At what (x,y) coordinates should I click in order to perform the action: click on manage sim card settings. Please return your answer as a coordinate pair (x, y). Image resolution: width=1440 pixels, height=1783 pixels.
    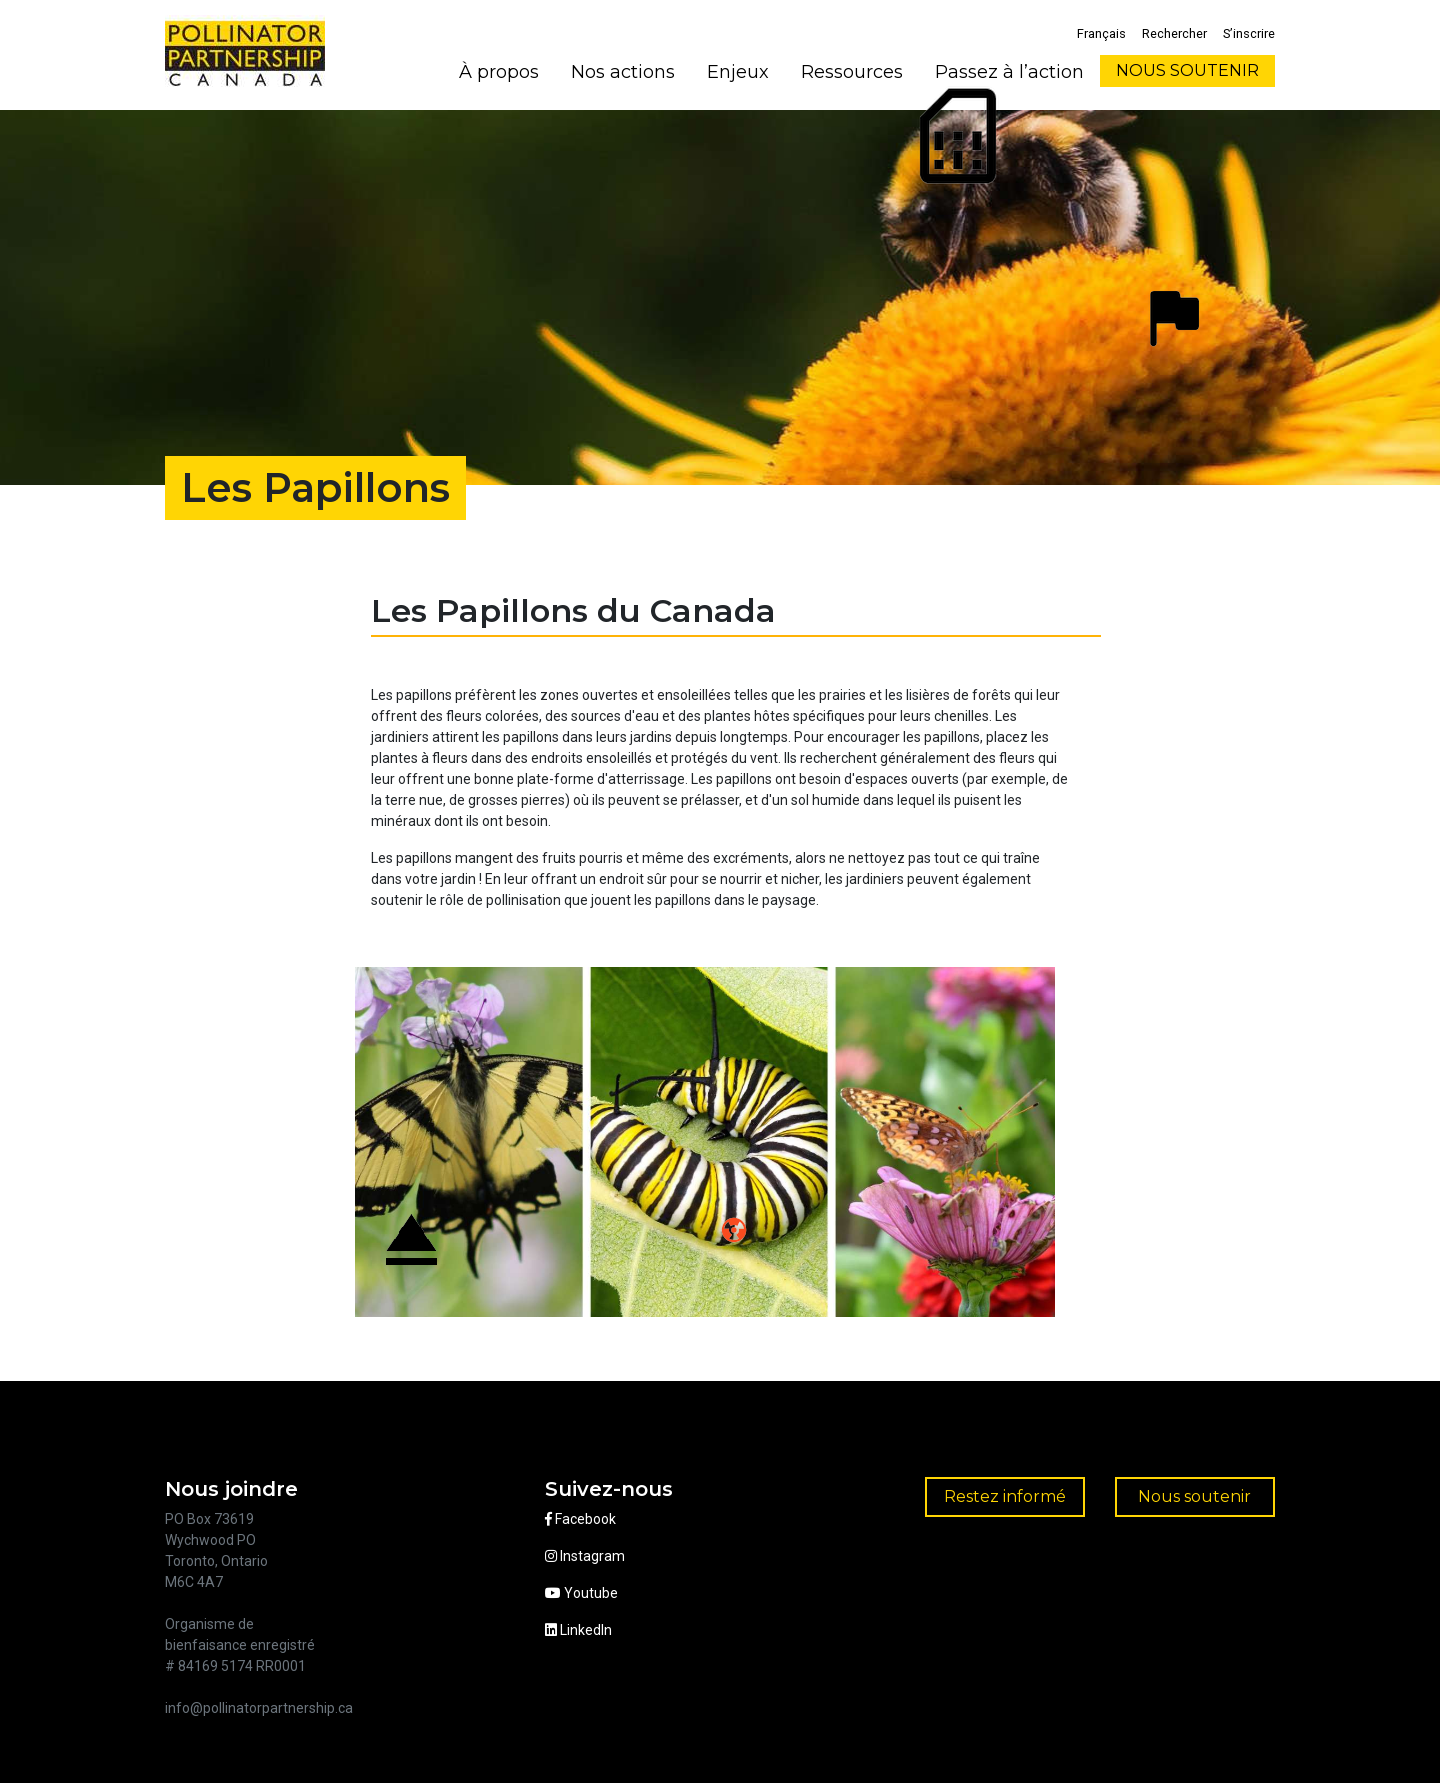
    Looking at the image, I should click on (958, 136).